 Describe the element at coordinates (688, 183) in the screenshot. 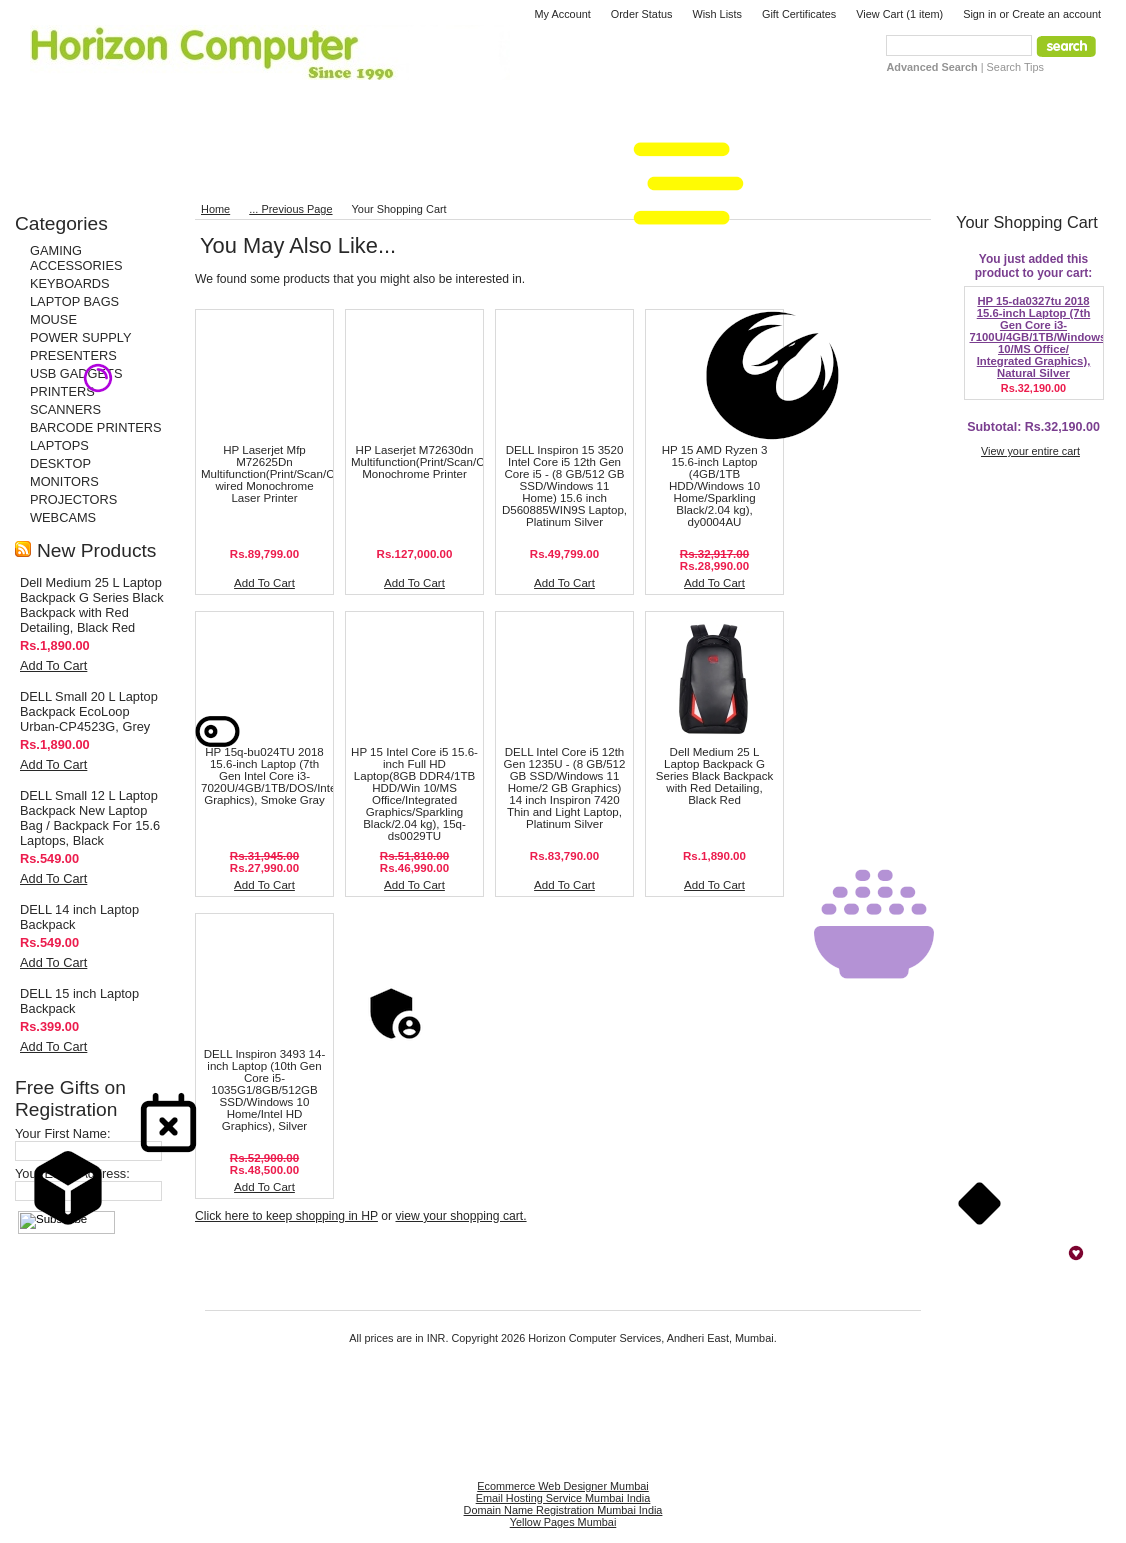

I see `access live stream or feed` at that location.